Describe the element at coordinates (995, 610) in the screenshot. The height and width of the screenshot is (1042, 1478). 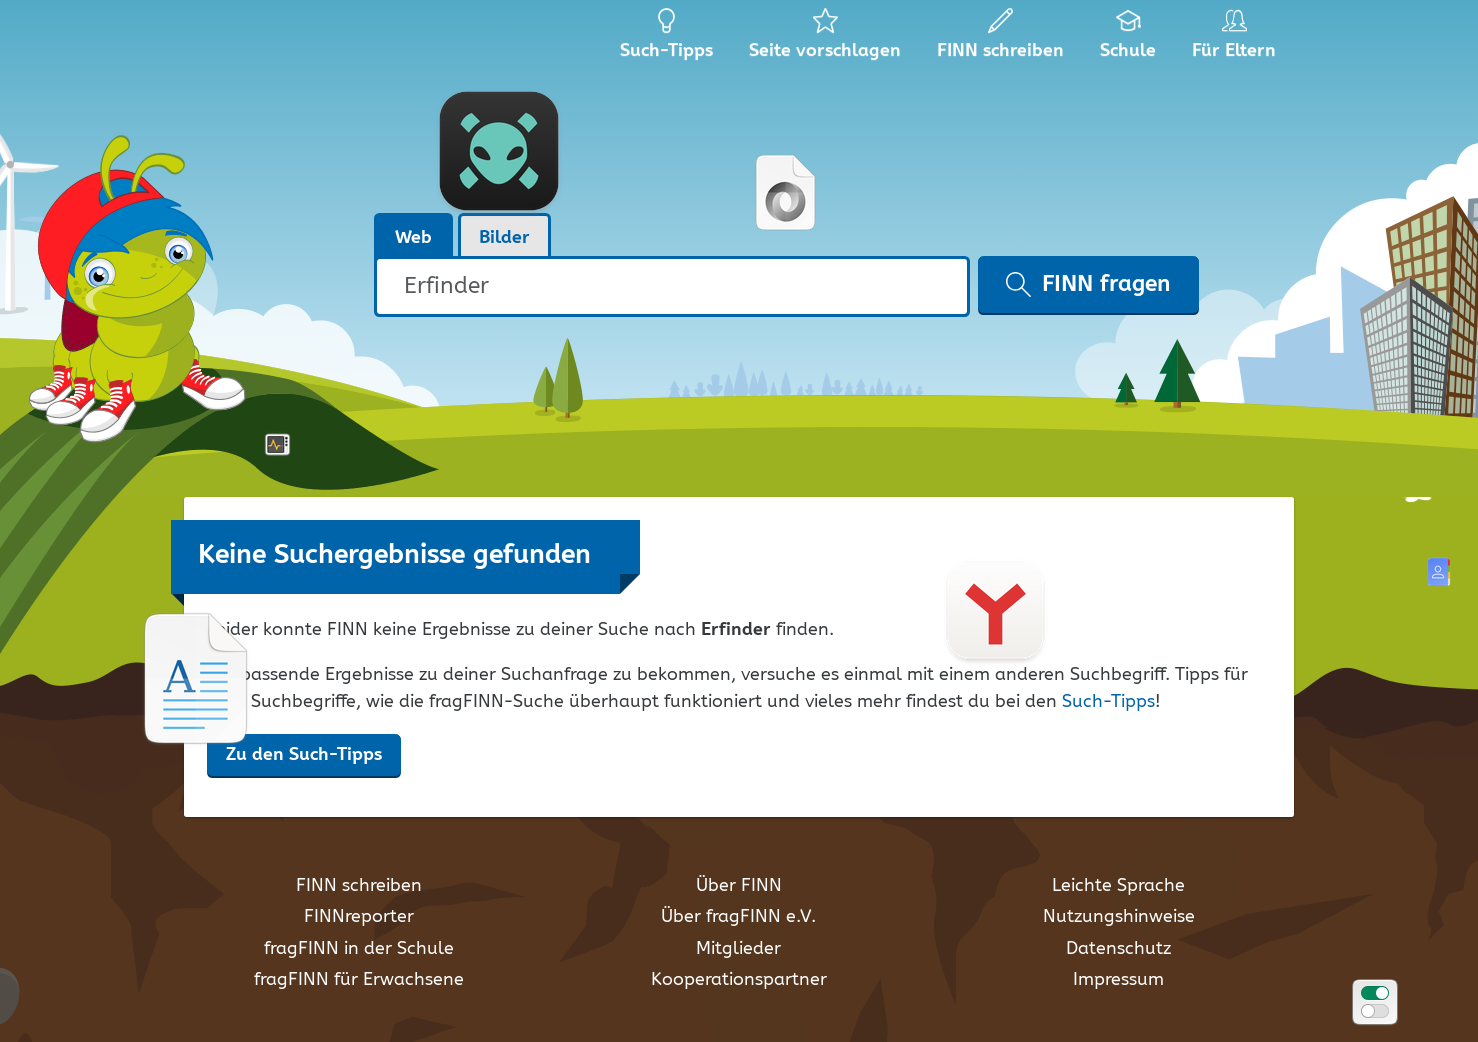
I see `open yandex browser` at that location.